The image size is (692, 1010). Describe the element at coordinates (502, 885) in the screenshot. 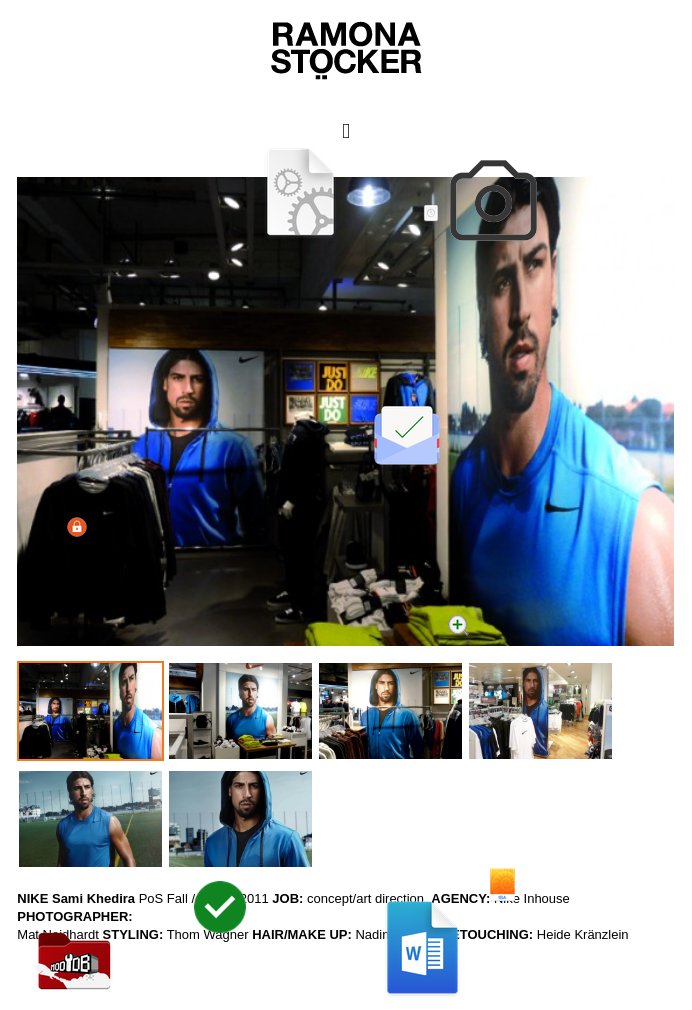

I see `open an iBooks Author document` at that location.